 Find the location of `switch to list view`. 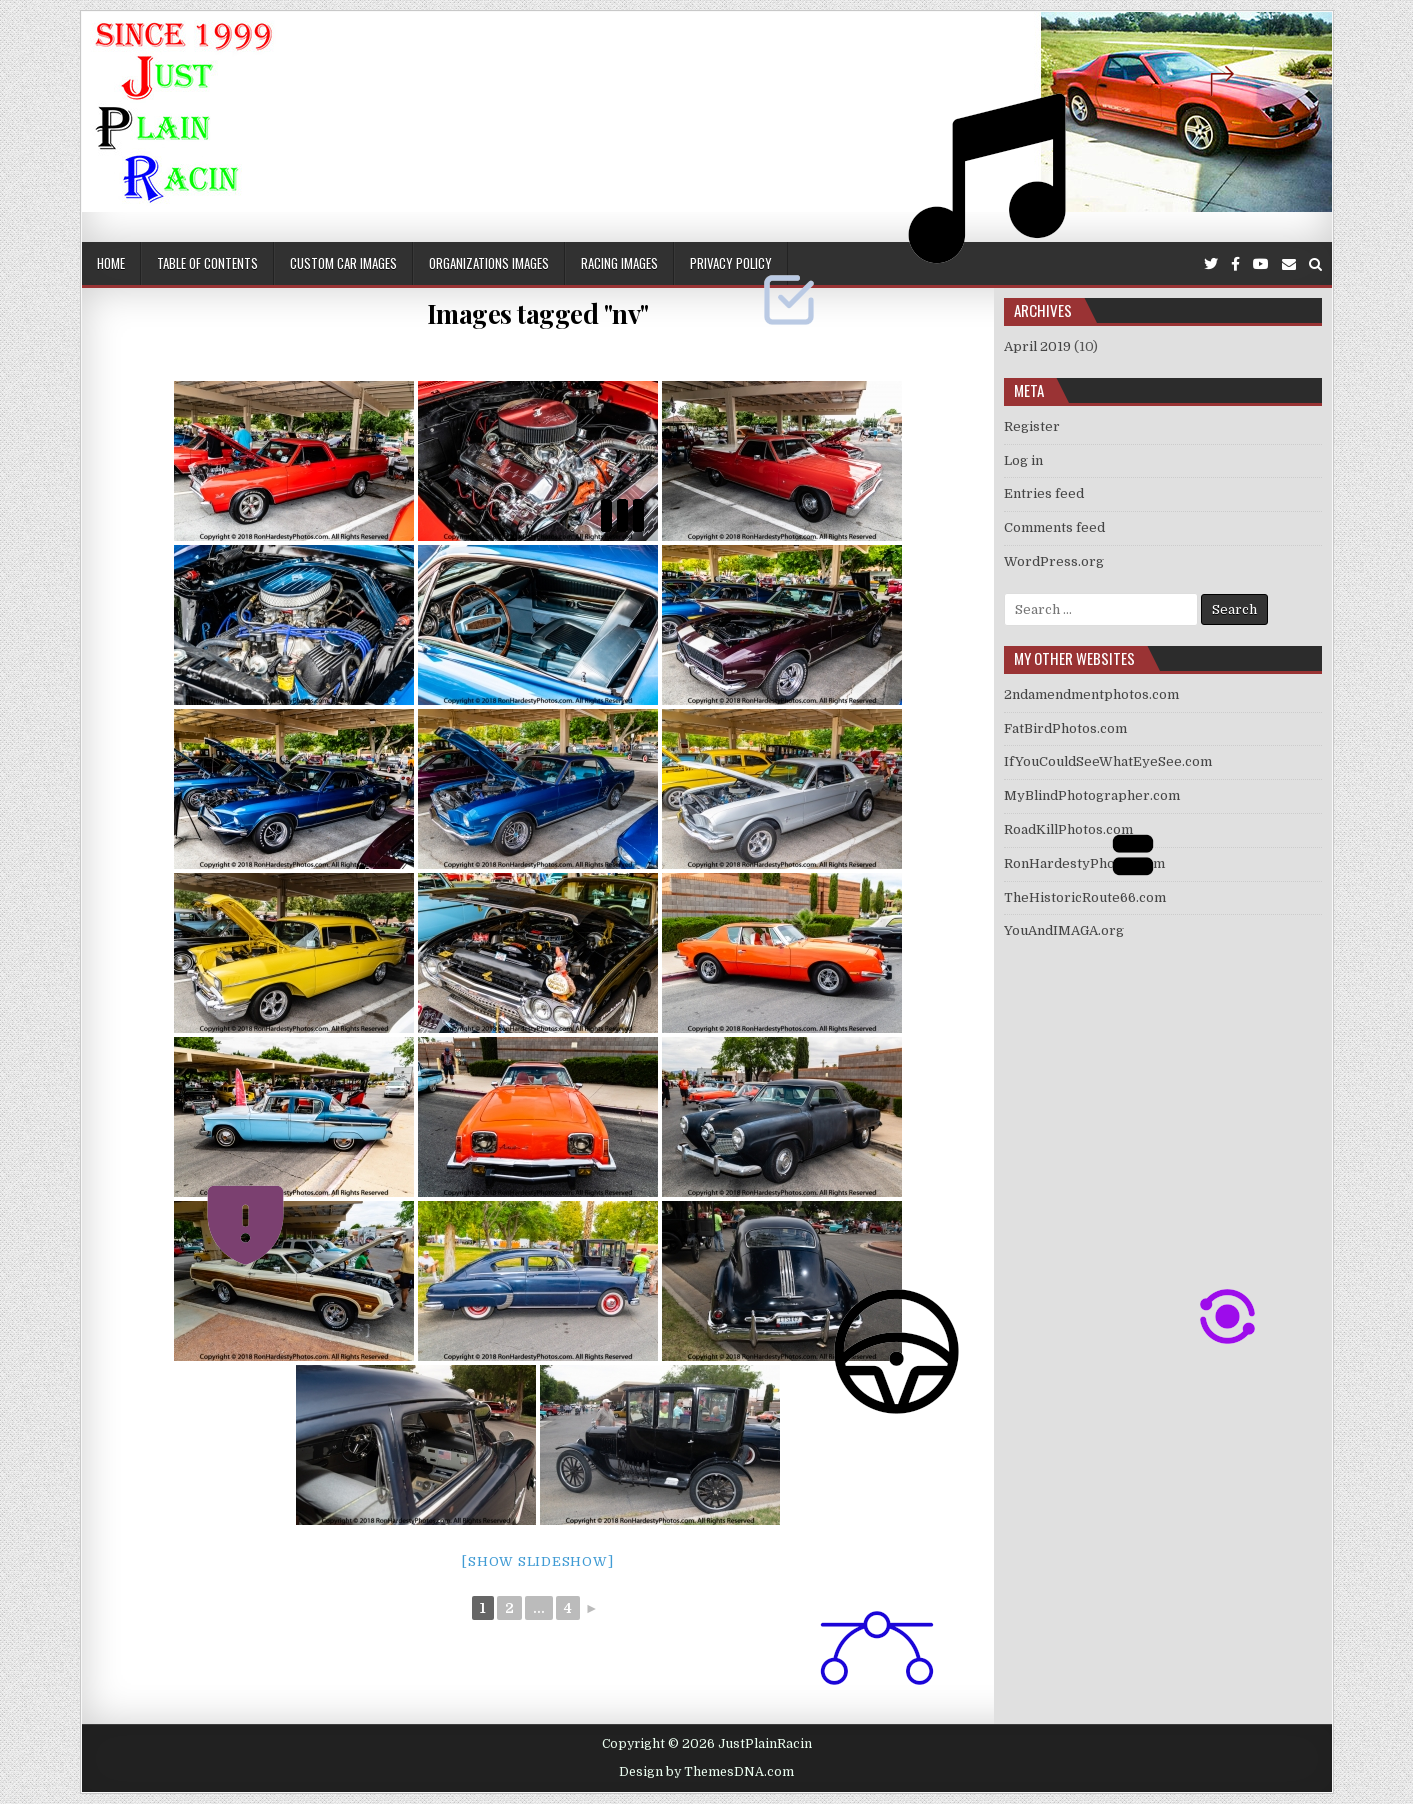

switch to list view is located at coordinates (1133, 855).